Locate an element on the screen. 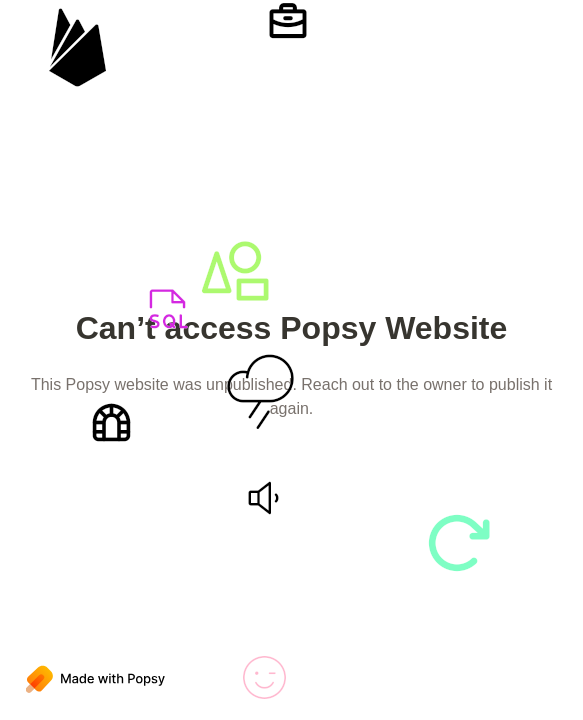  firebase platform logo is located at coordinates (77, 47).